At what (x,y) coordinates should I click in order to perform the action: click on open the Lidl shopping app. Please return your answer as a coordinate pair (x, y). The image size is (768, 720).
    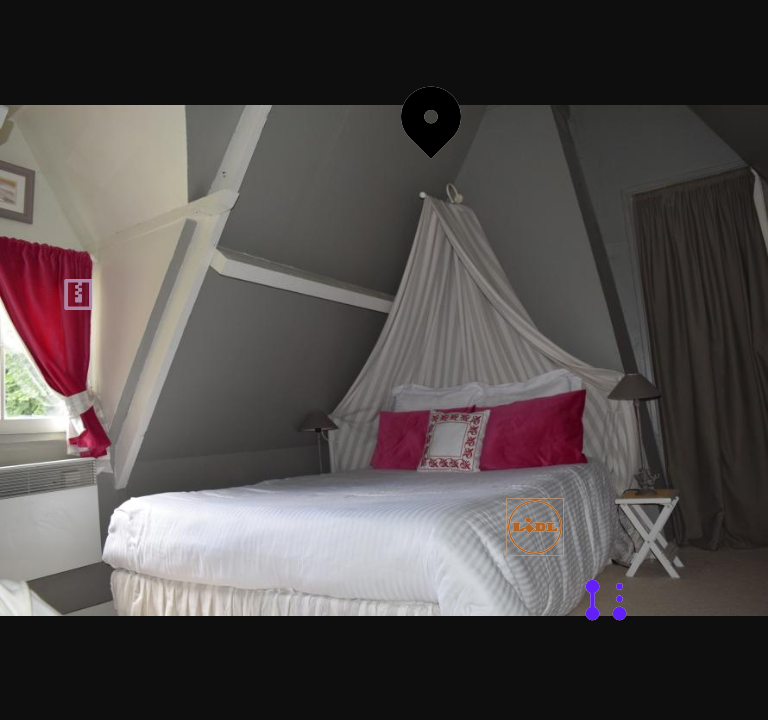
    Looking at the image, I should click on (535, 527).